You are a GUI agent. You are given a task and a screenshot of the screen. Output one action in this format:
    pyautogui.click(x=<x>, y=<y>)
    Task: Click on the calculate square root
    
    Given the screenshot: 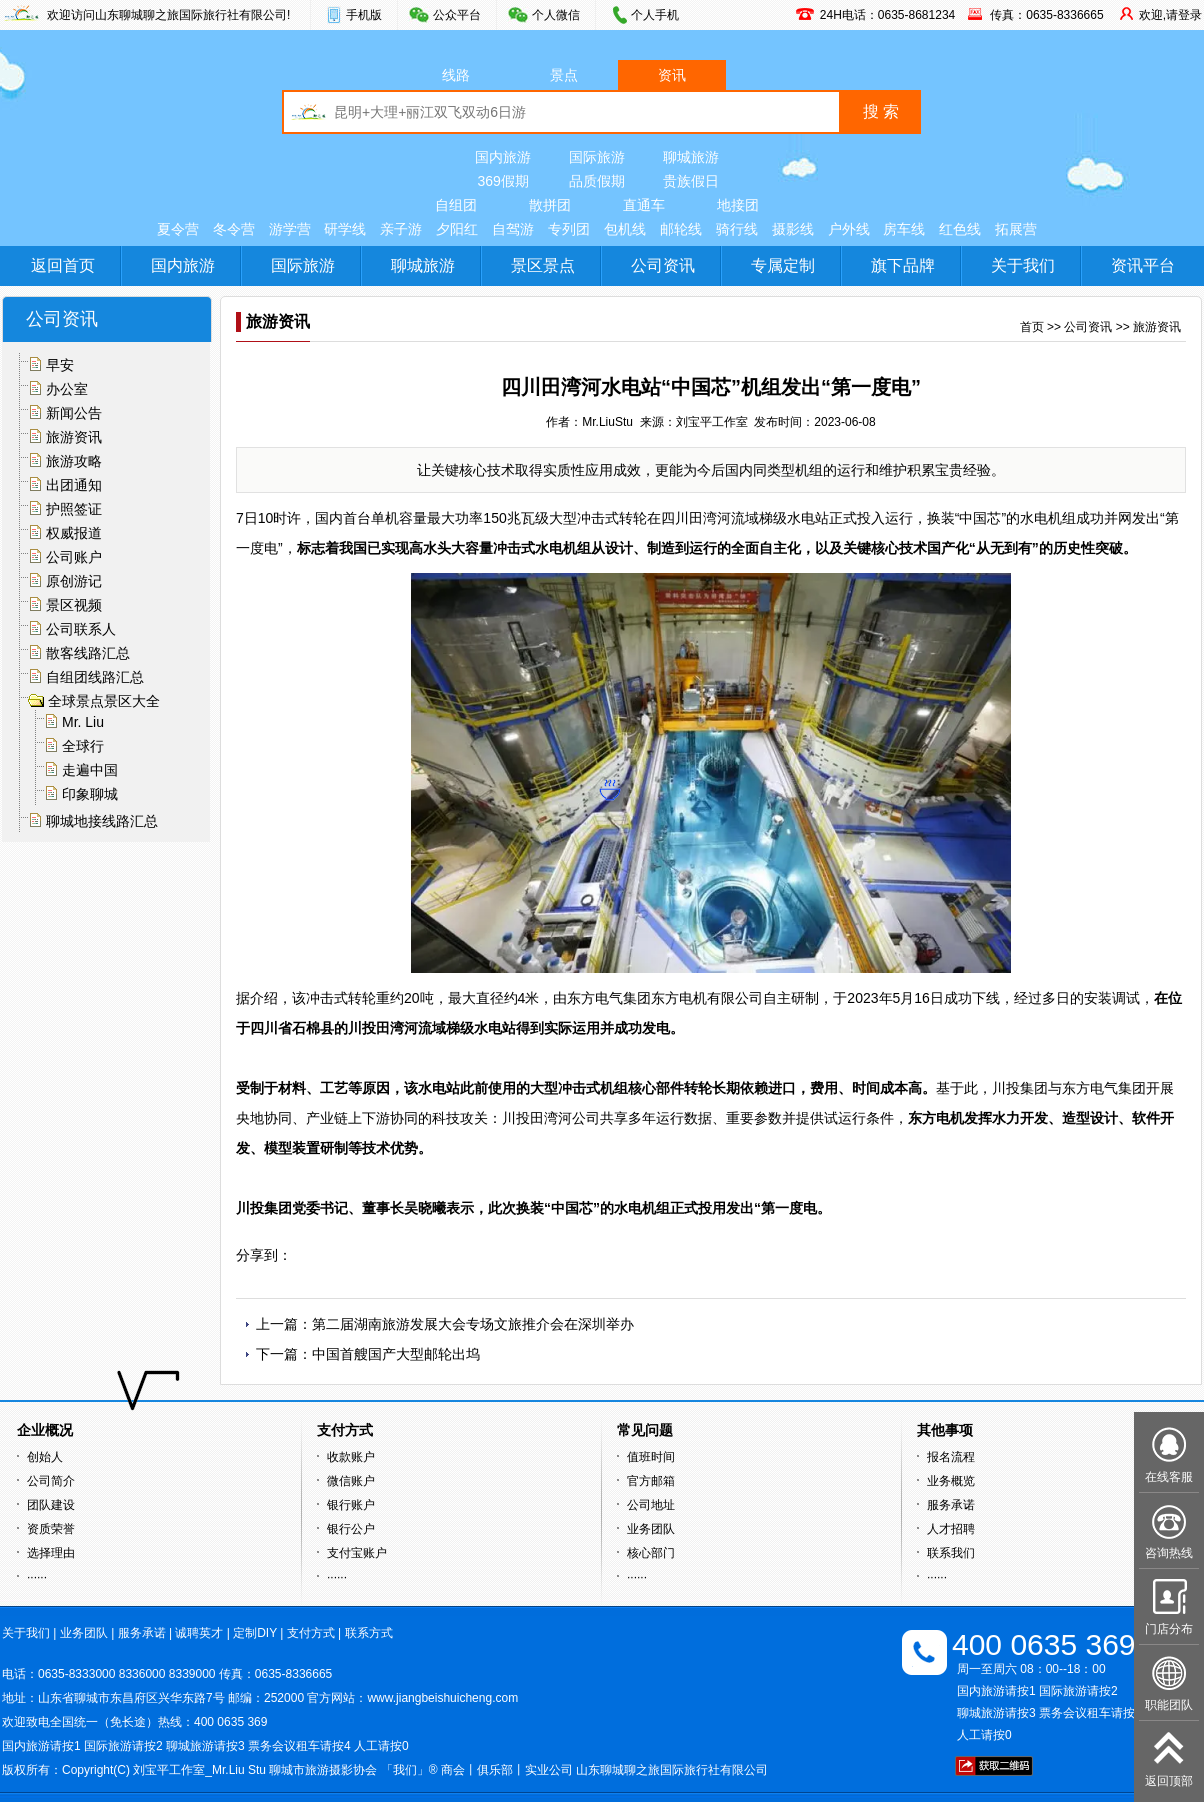 What is the action you would take?
    pyautogui.click(x=146, y=1386)
    